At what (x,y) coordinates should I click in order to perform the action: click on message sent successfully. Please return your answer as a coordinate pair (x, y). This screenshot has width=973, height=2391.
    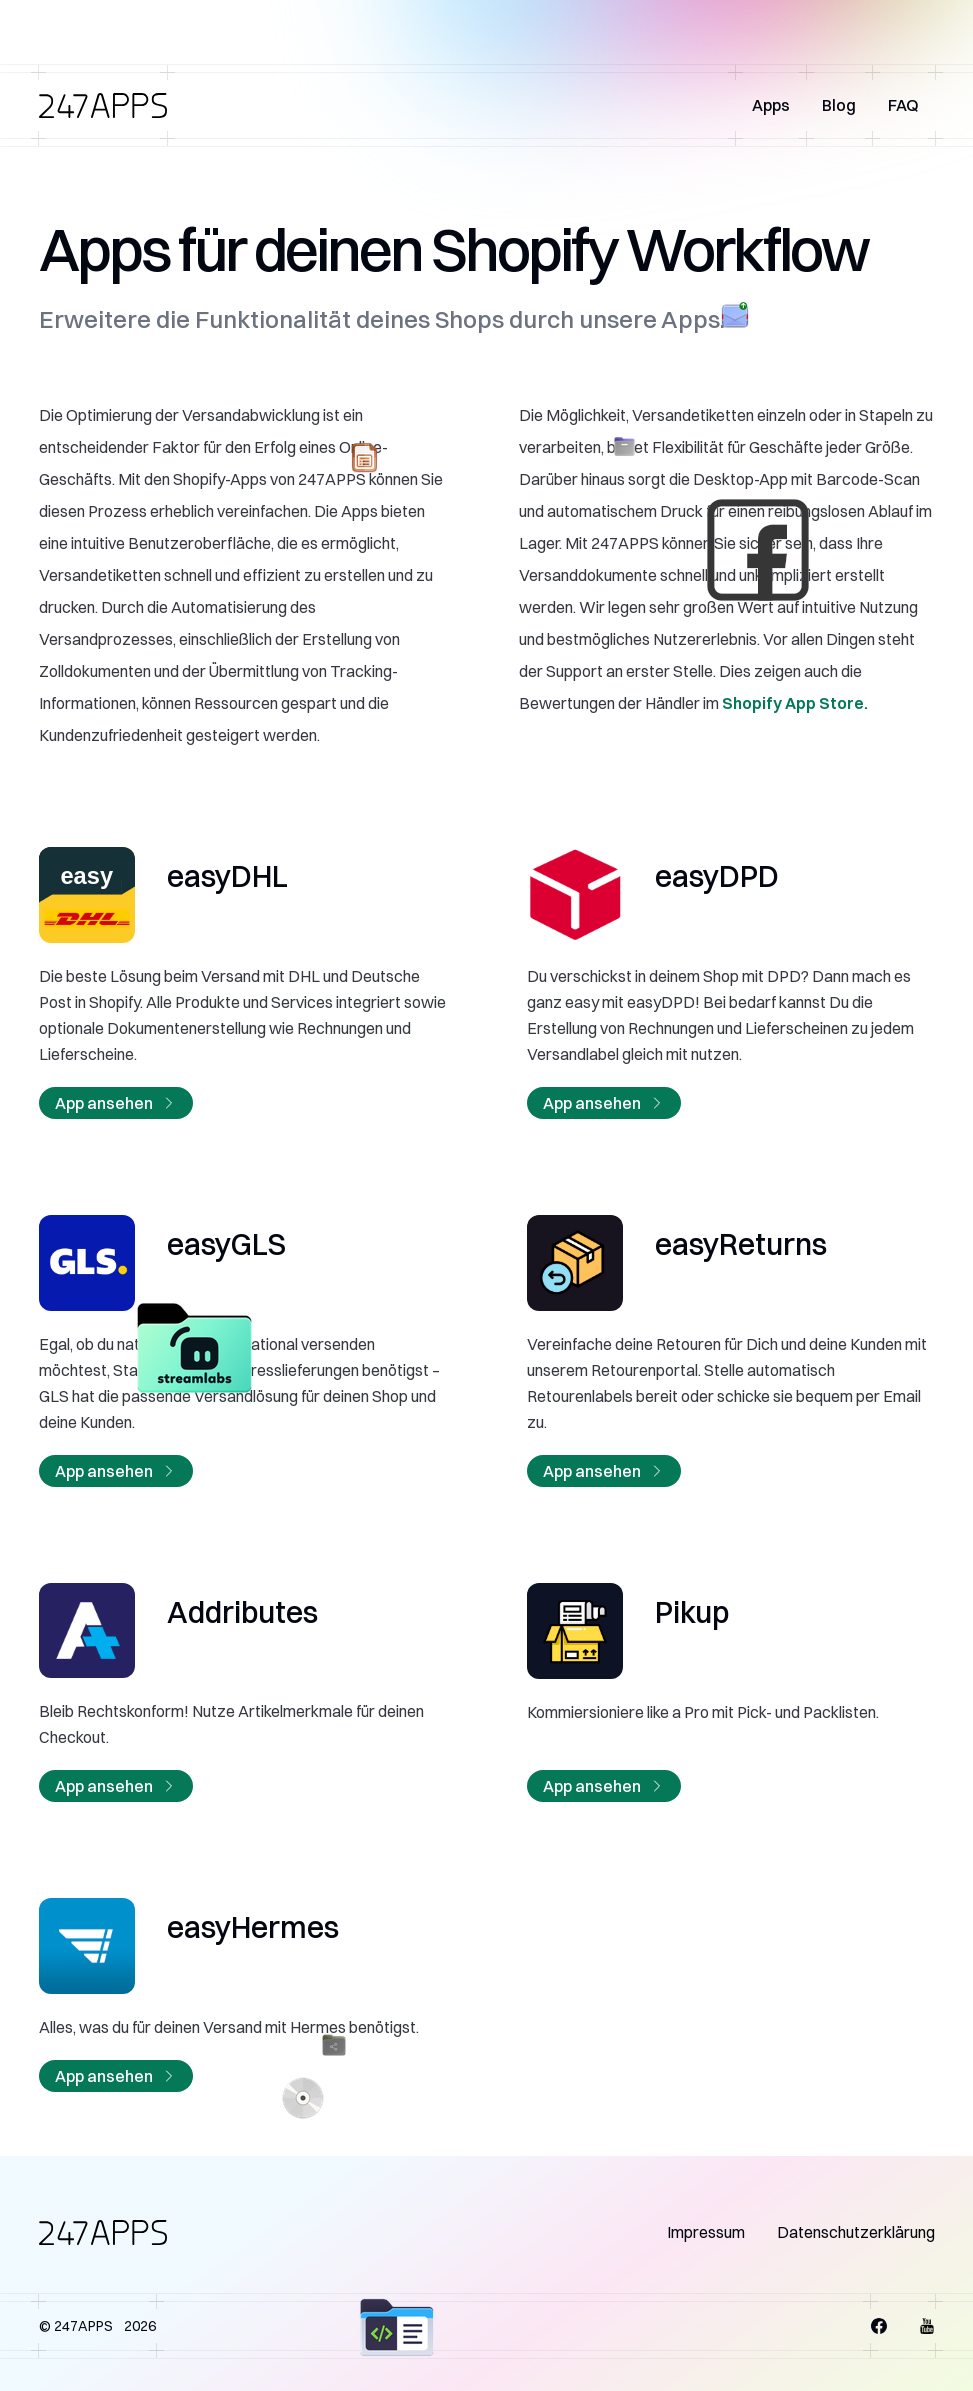
    Looking at the image, I should click on (735, 316).